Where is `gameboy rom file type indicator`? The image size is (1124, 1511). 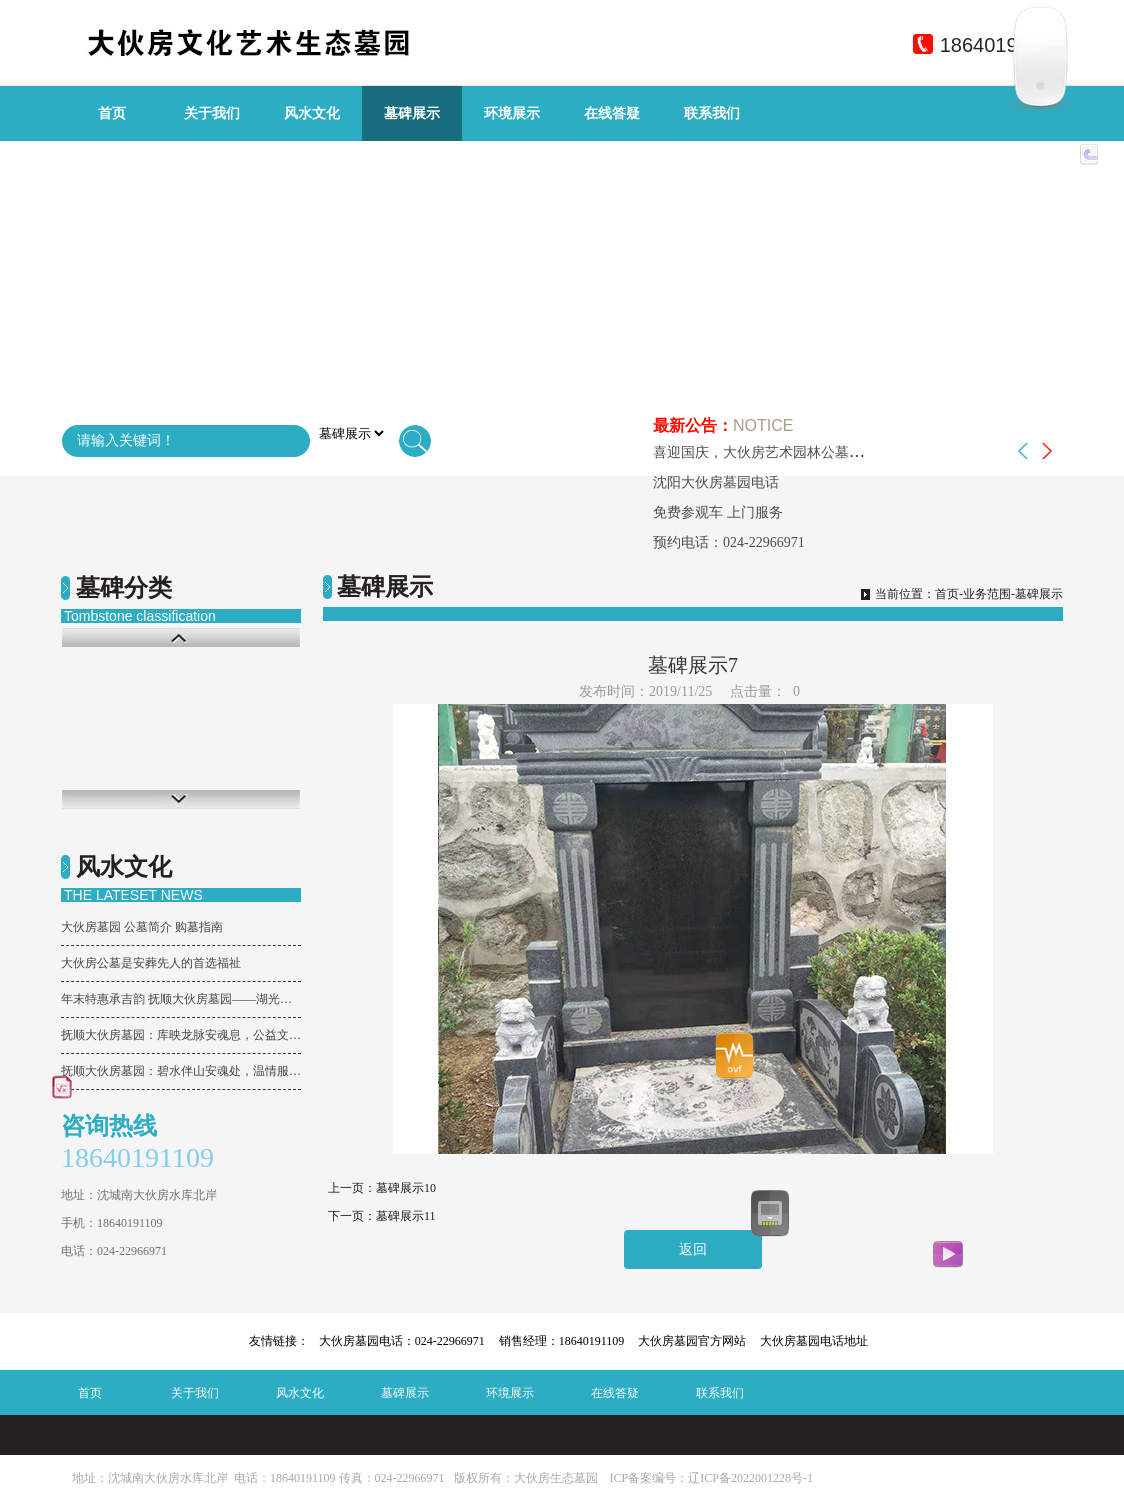
gameboy rom file type indicator is located at coordinates (770, 1213).